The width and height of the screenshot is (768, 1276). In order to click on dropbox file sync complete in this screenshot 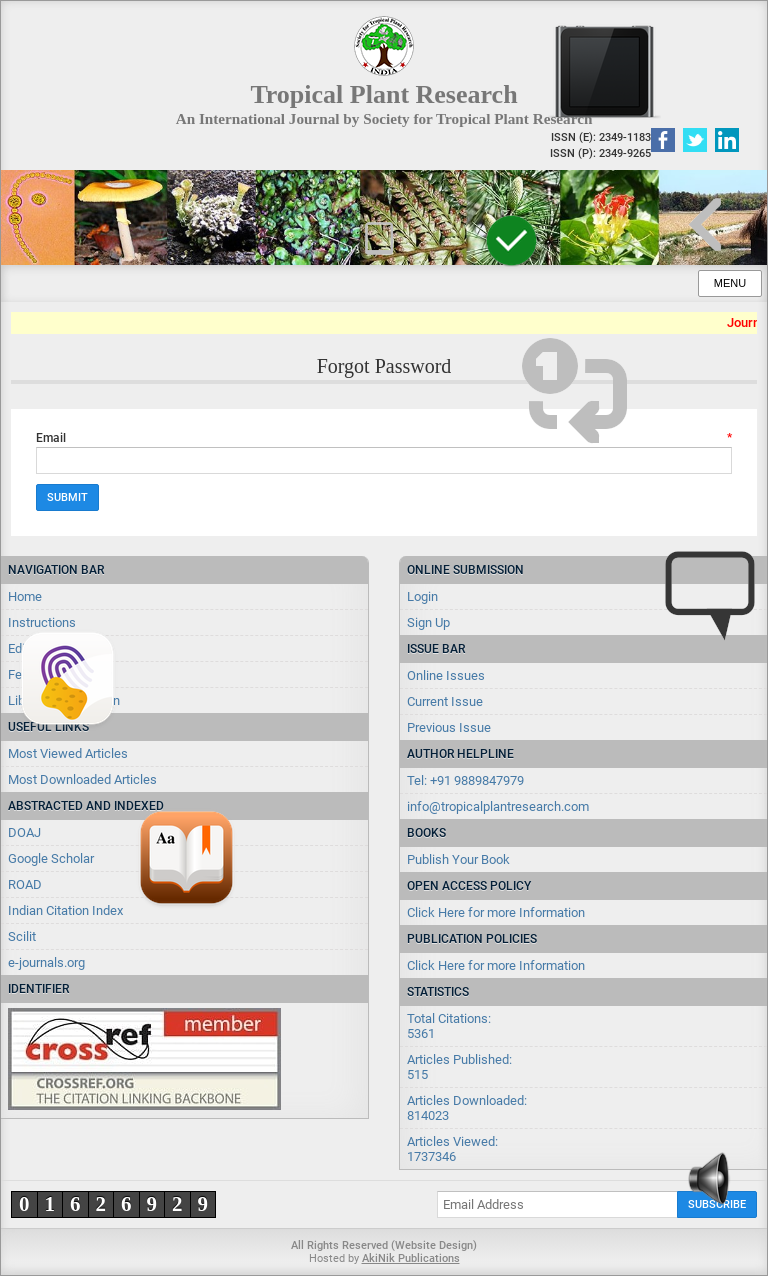, I will do `click(511, 240)`.